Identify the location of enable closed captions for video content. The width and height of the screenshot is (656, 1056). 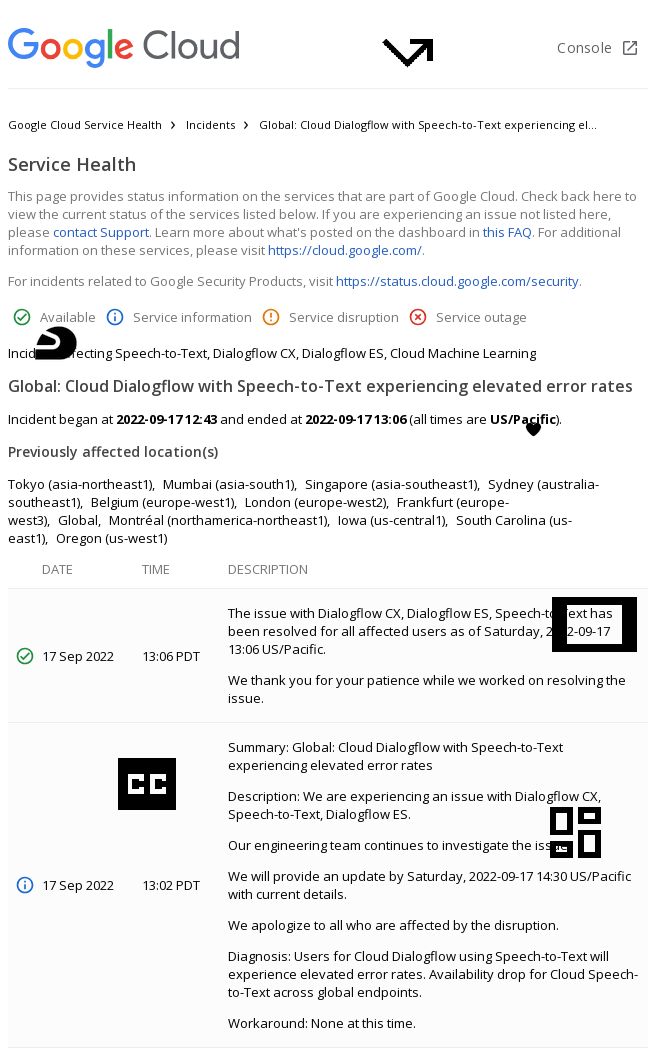
(147, 784).